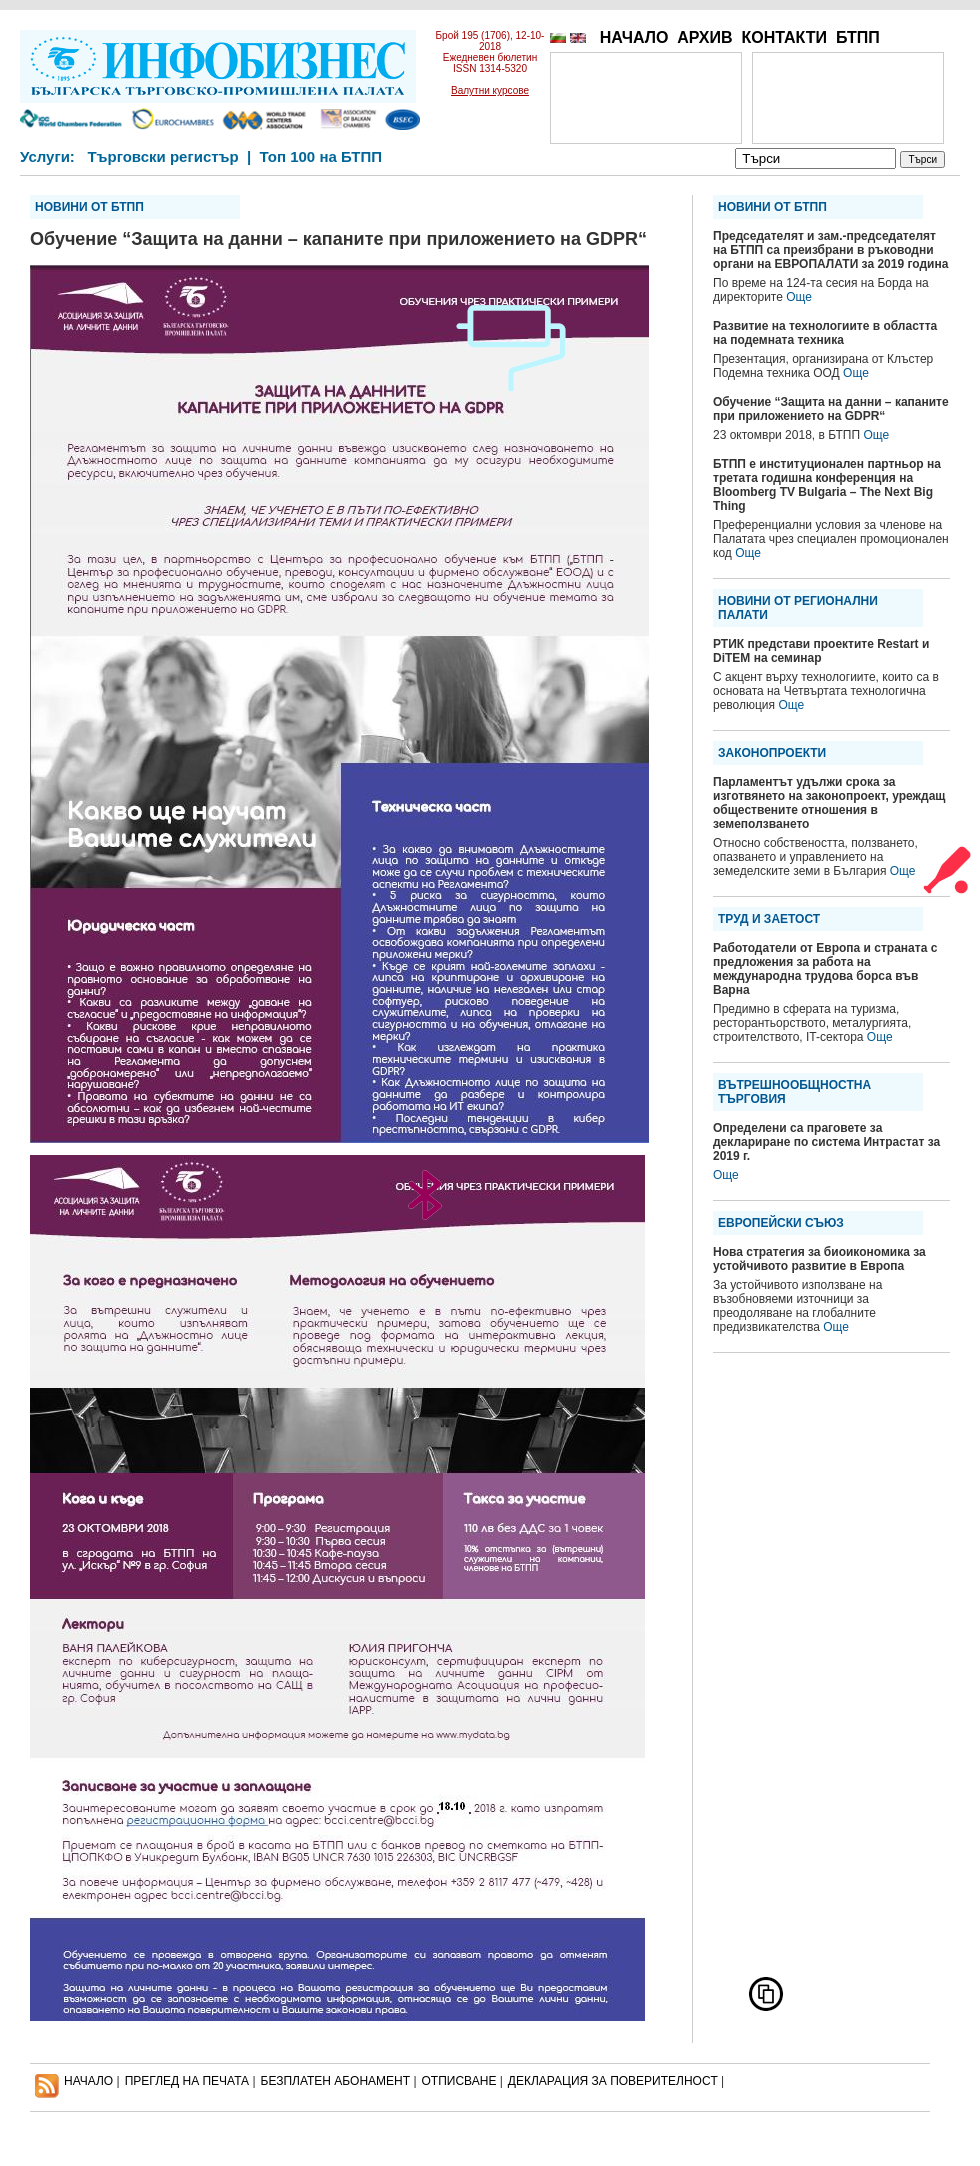  Describe the element at coordinates (947, 870) in the screenshot. I see `access baseball or sports content` at that location.